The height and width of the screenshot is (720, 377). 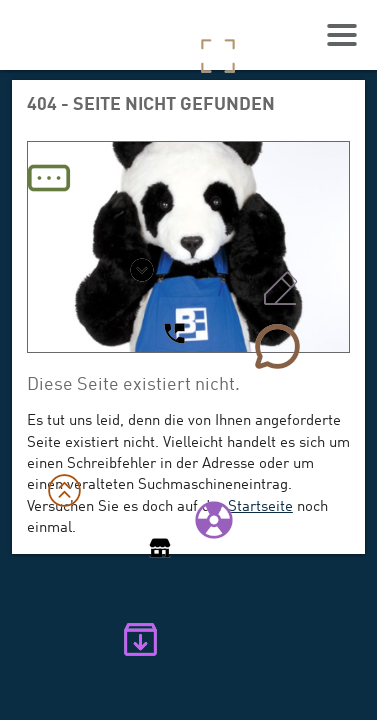 What do you see at coordinates (280, 289) in the screenshot?
I see `edit or modify content` at bounding box center [280, 289].